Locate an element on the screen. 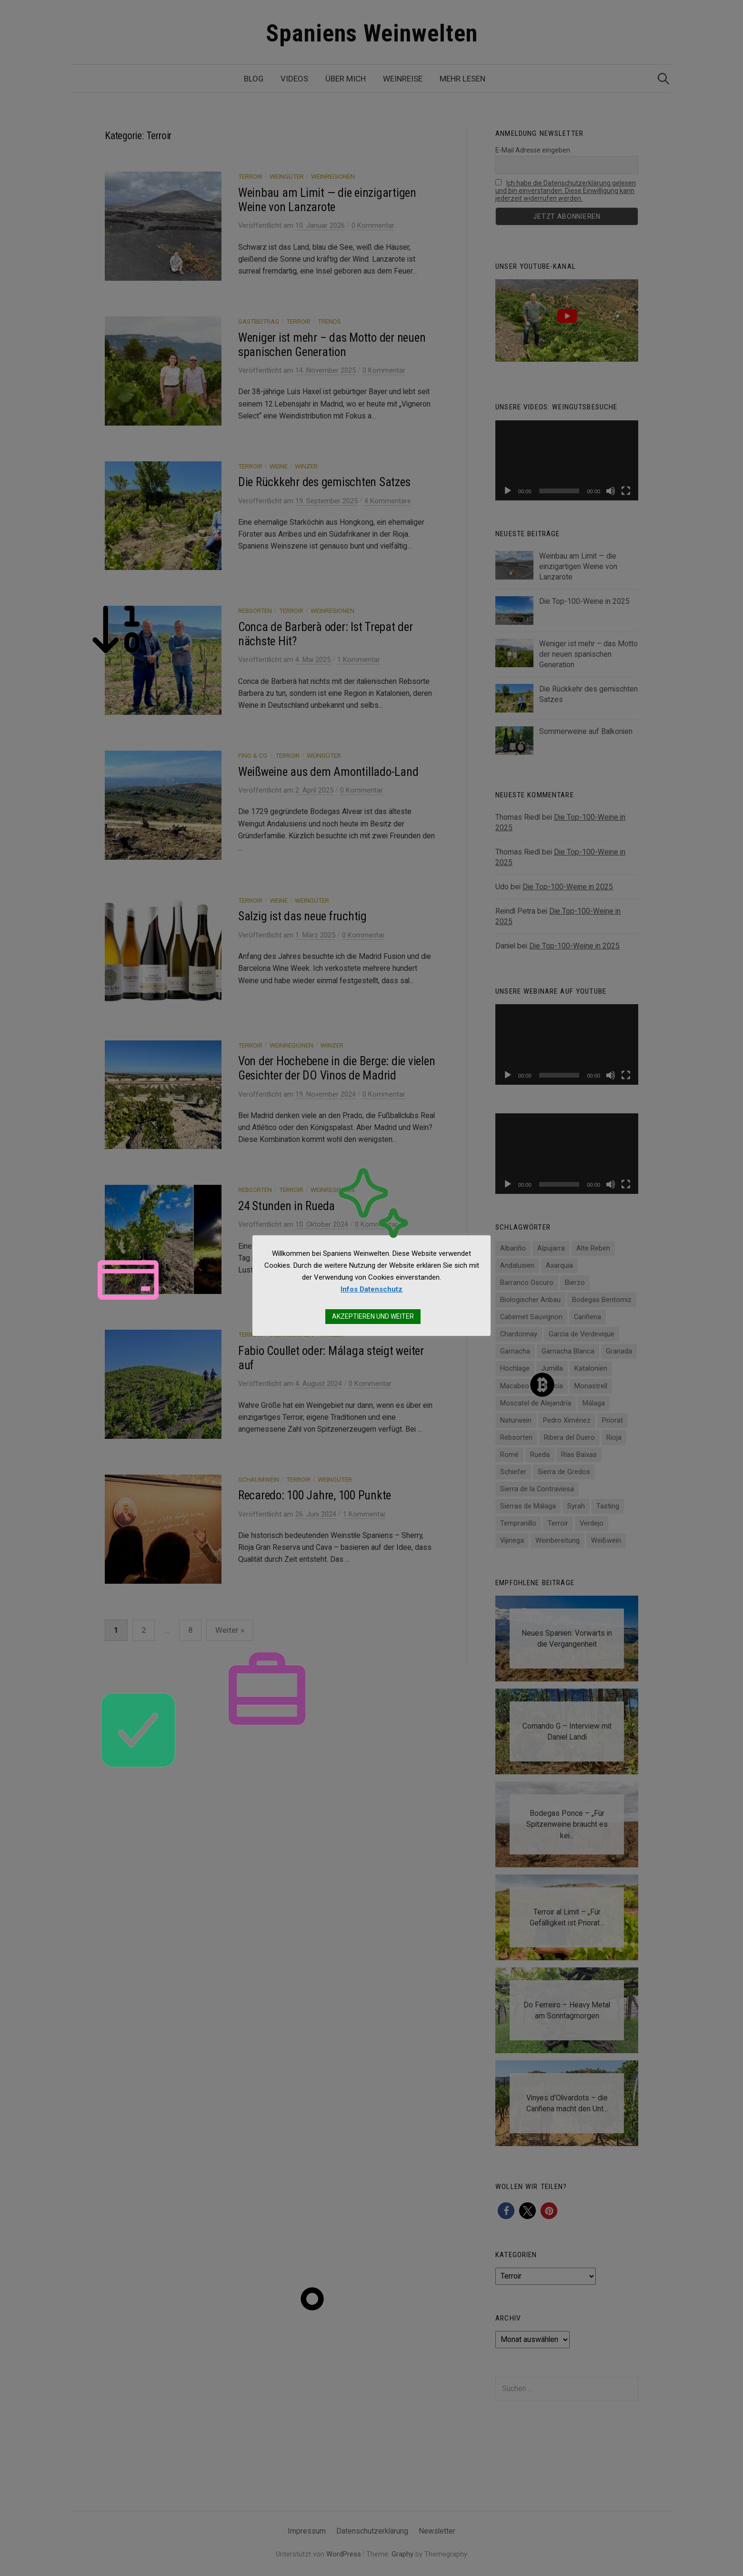  indicates AI-generated or enhanced content is located at coordinates (373, 1203).